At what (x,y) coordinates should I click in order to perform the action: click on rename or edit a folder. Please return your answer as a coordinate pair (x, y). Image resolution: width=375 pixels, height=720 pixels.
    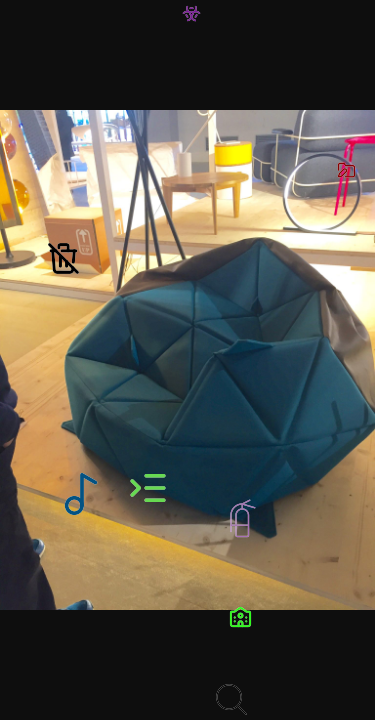
    Looking at the image, I should click on (346, 170).